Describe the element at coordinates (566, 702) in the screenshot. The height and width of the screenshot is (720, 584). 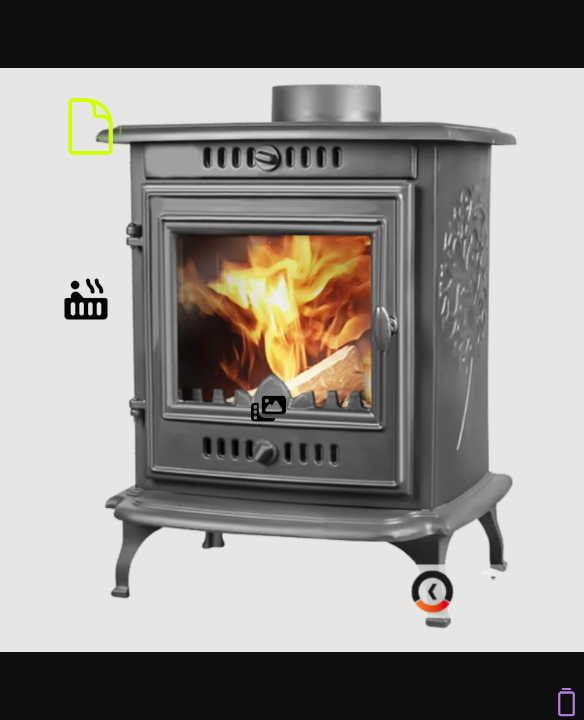
I see `indicates empty or depleted battery` at that location.